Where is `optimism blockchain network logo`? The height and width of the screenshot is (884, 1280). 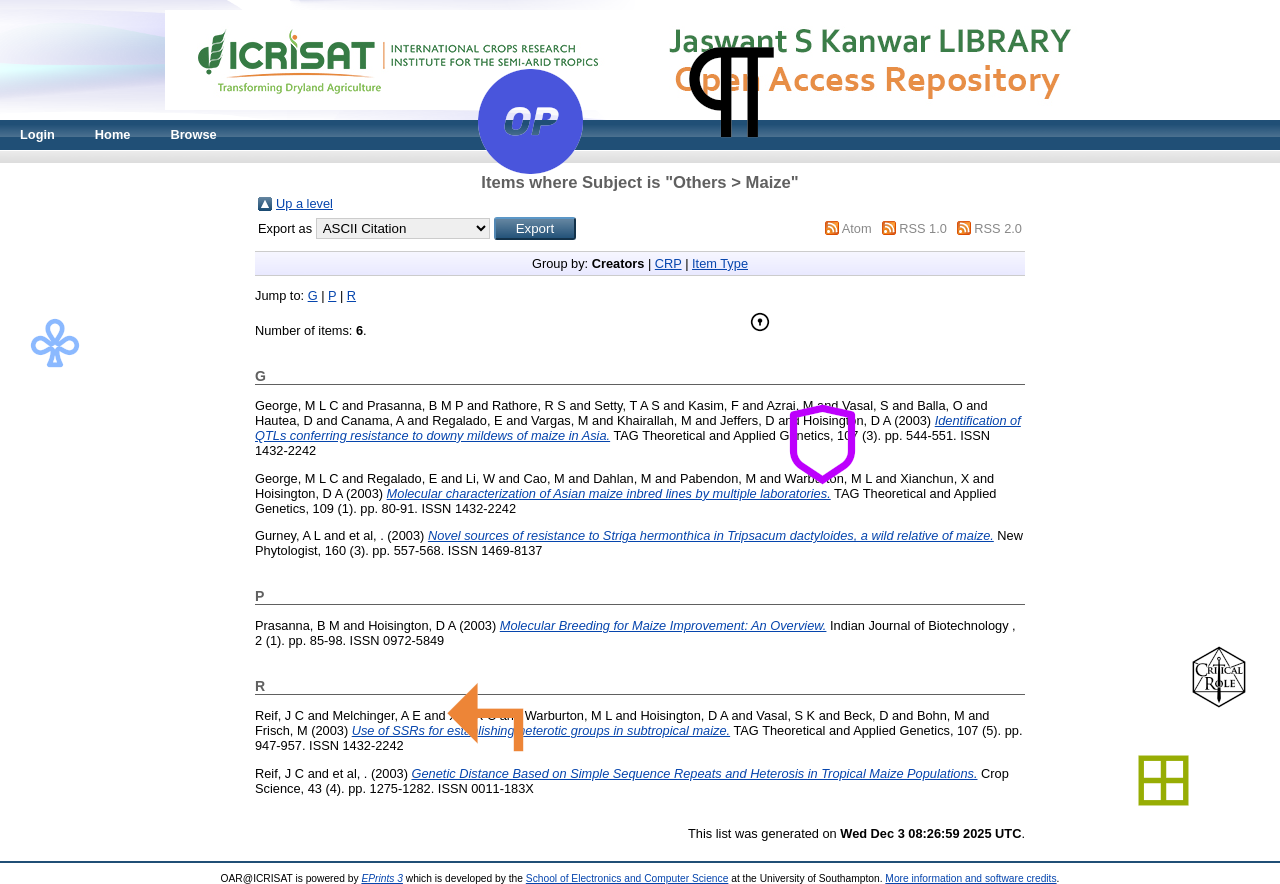 optimism blockchain network logo is located at coordinates (530, 121).